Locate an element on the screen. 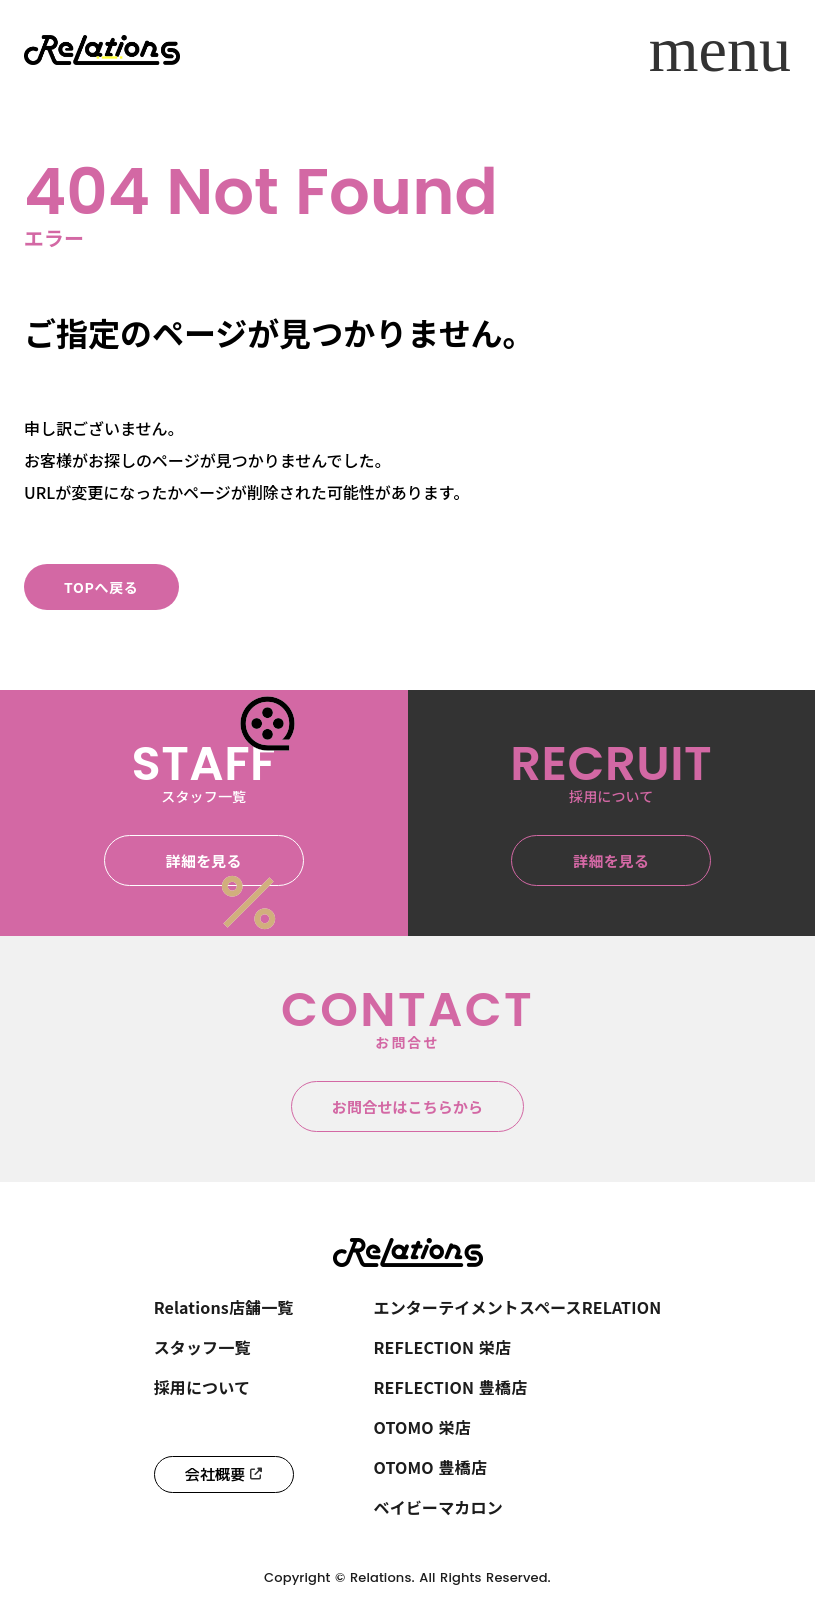 This screenshot has height=1618, width=815. browse movies or video content is located at coordinates (267, 723).